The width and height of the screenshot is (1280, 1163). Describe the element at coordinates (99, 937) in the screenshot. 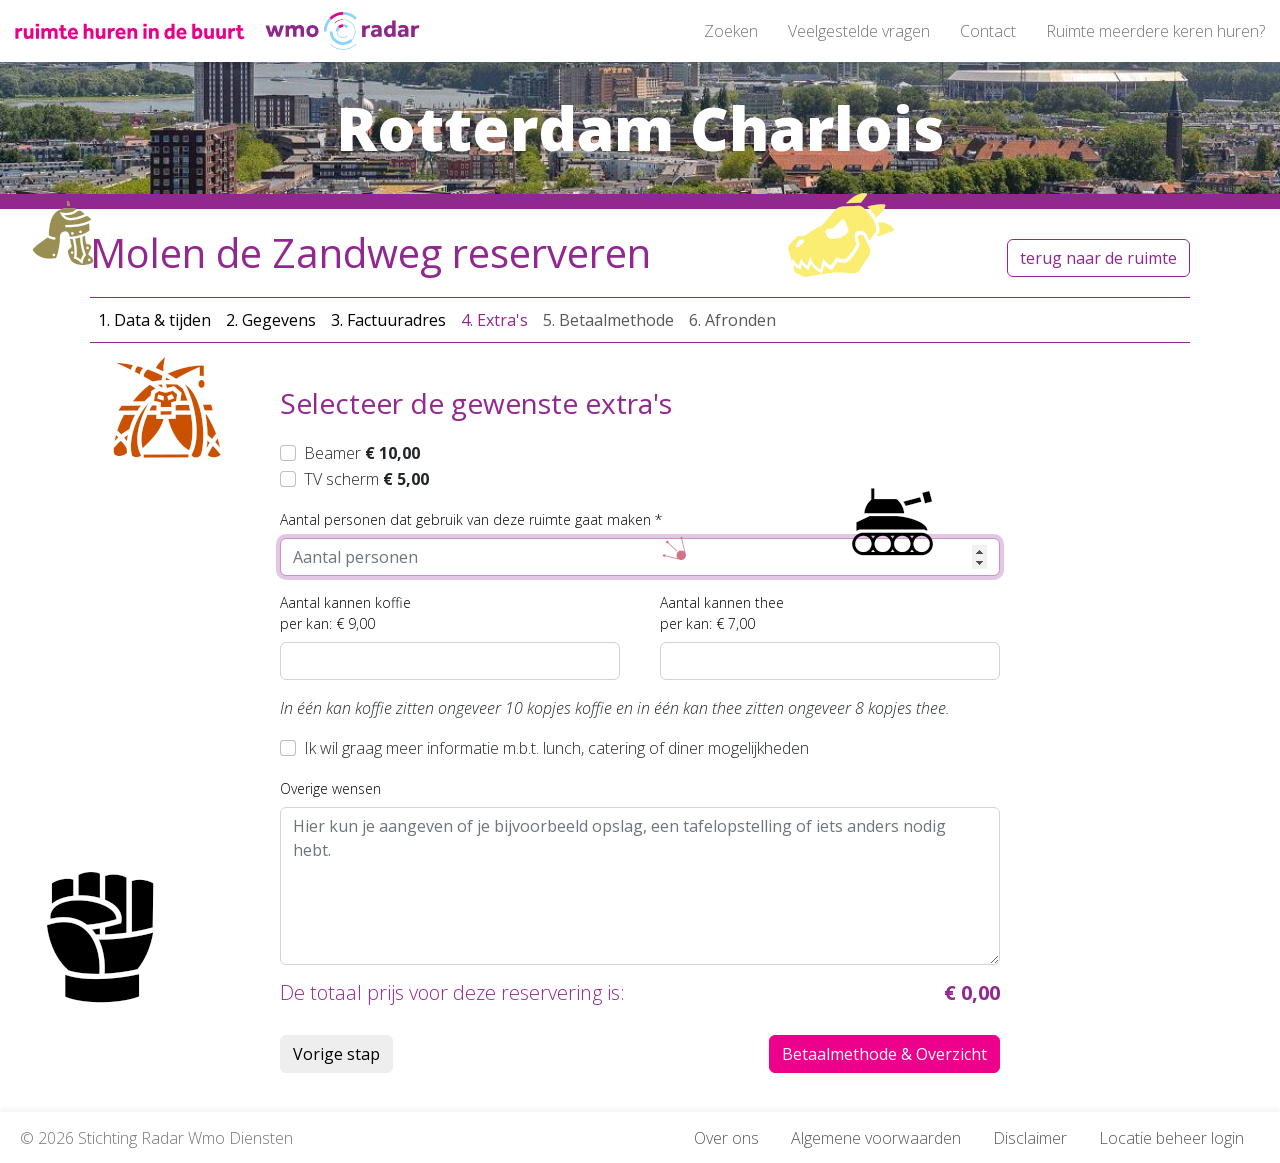

I see `indicates strength or power attribute in a game` at that location.